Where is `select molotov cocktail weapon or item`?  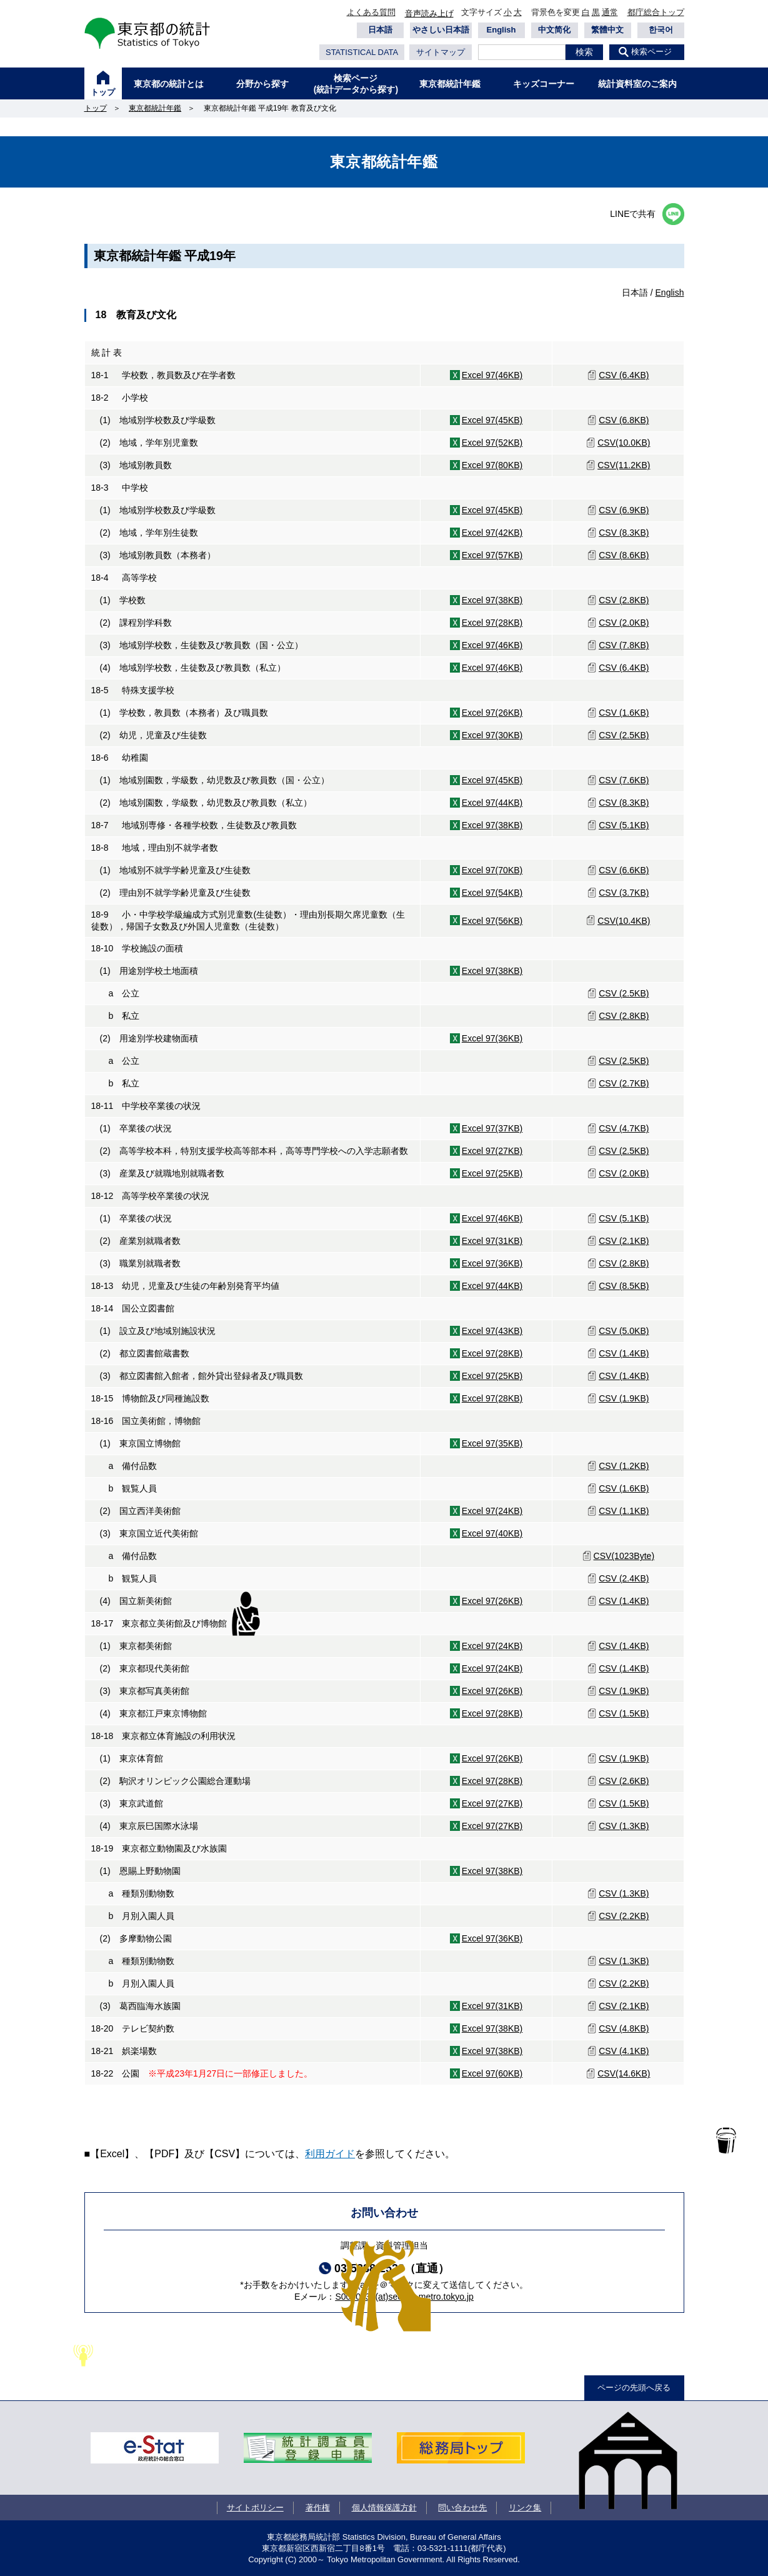 select molotov cocktail weapon or item is located at coordinates (385, 2285).